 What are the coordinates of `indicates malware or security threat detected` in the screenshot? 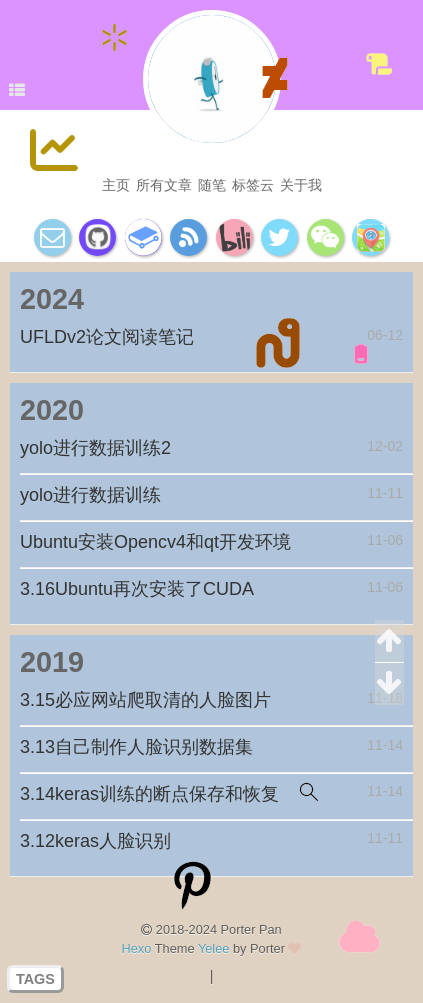 It's located at (278, 343).